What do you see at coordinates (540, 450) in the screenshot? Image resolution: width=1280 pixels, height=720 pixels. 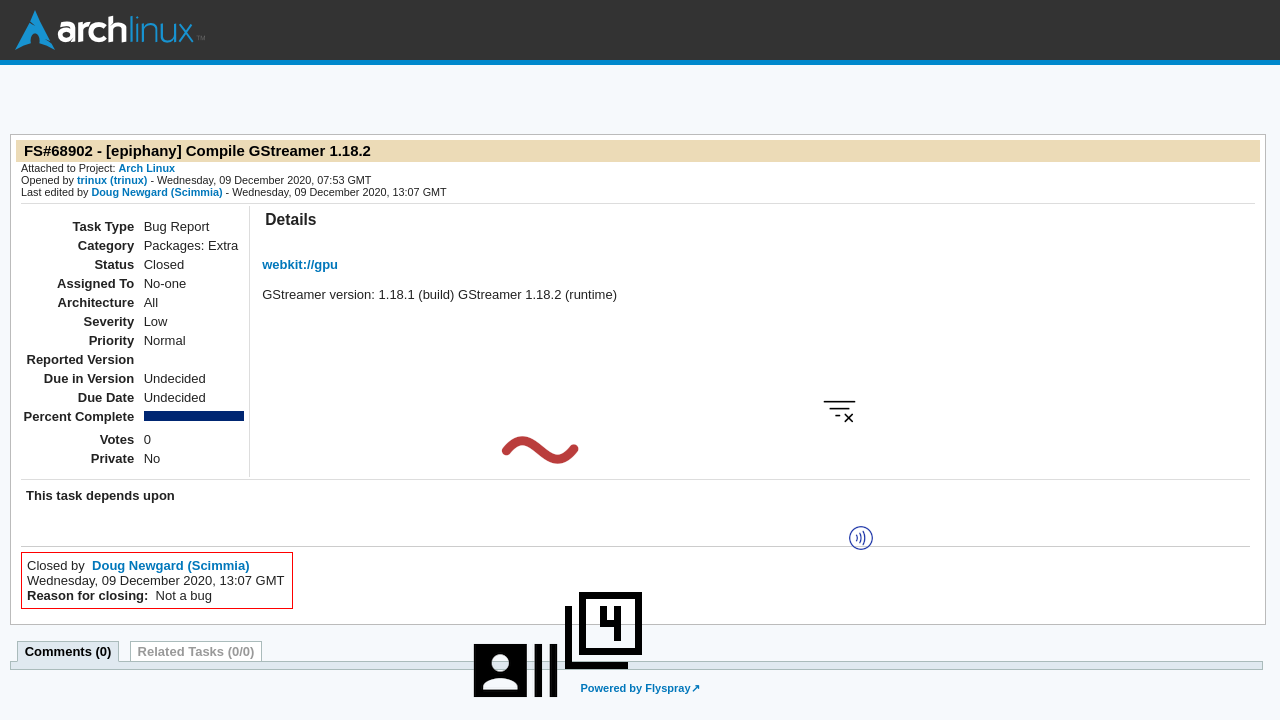 I see `indicates approximate or similar value` at bounding box center [540, 450].